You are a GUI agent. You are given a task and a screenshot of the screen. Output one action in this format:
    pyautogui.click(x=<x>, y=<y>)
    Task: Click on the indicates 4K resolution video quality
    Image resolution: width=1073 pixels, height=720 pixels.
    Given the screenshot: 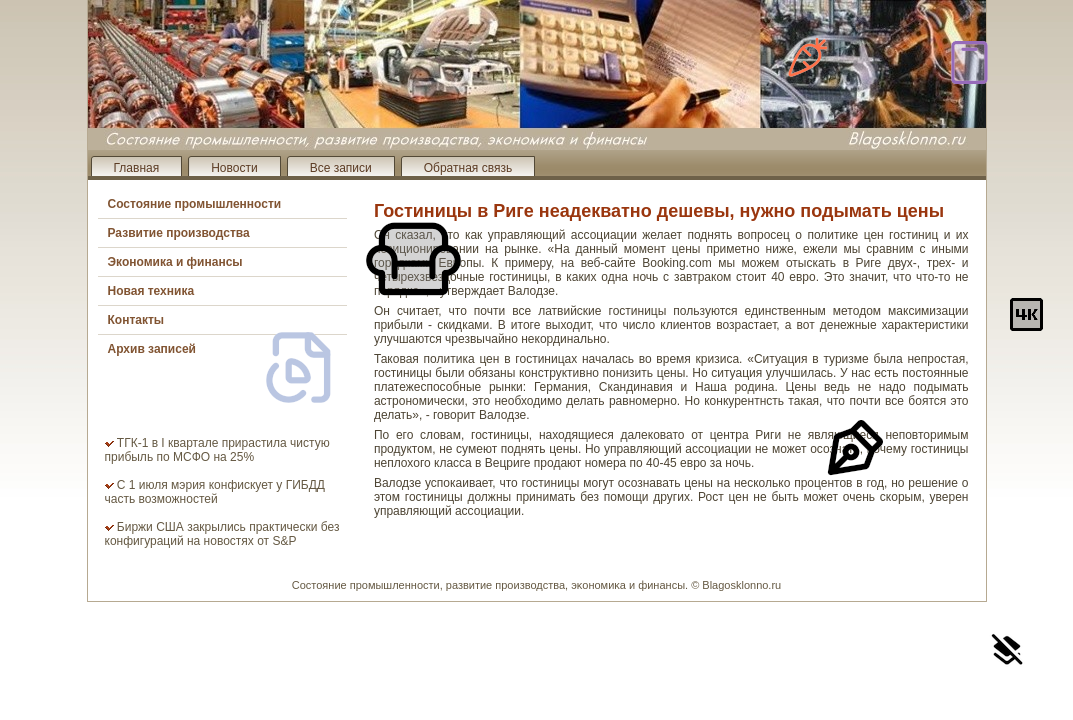 What is the action you would take?
    pyautogui.click(x=1026, y=314)
    